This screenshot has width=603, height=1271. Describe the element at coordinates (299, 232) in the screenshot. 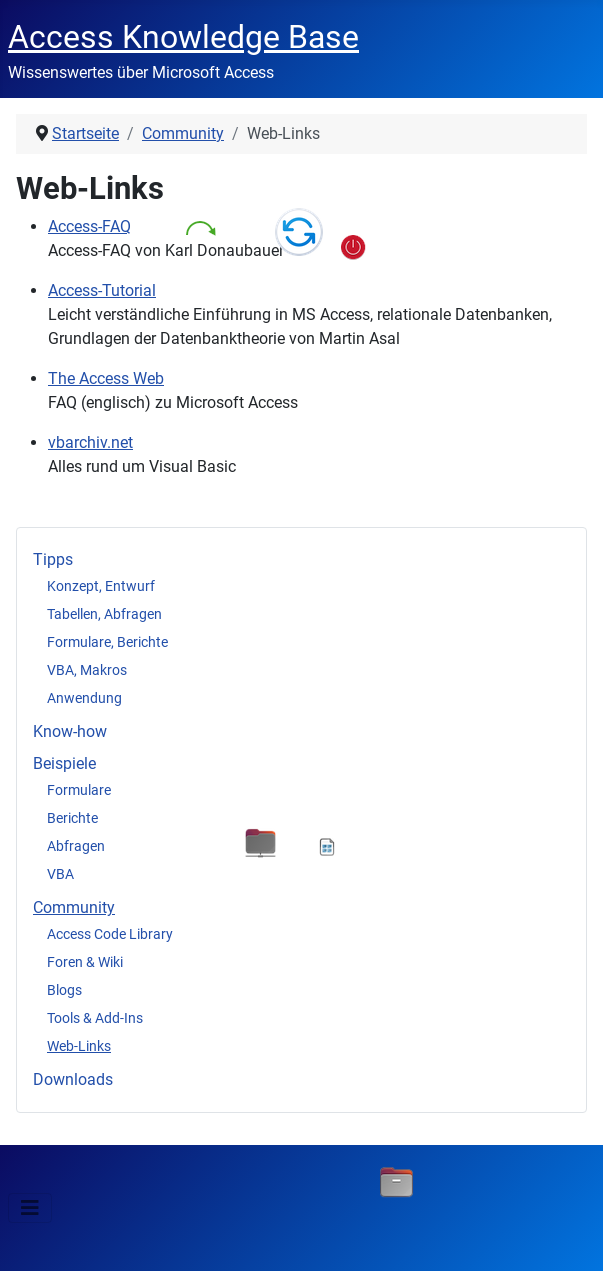

I see `indicates sync or refresh in progress` at that location.